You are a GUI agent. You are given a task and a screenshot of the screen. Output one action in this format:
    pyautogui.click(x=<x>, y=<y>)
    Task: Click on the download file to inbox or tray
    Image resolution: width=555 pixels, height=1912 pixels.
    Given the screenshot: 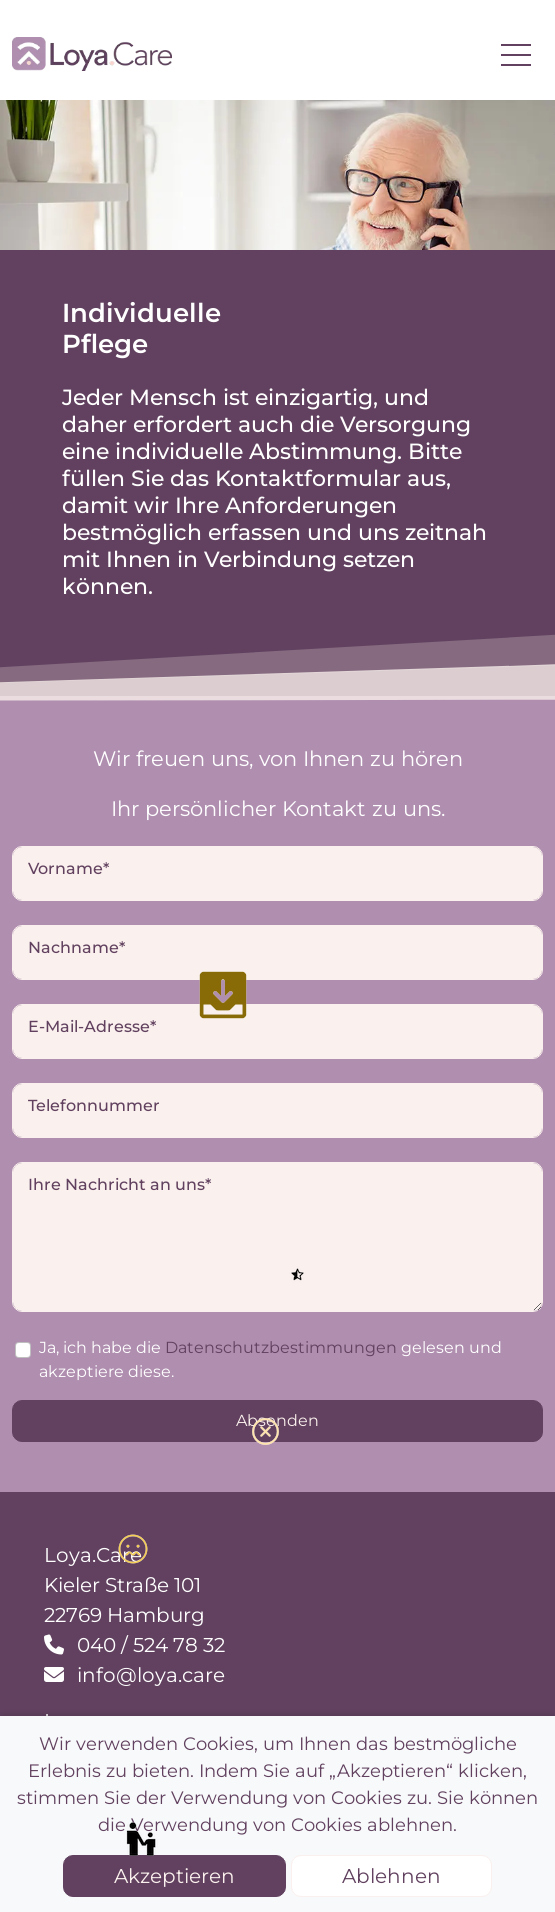 What is the action you would take?
    pyautogui.click(x=223, y=995)
    